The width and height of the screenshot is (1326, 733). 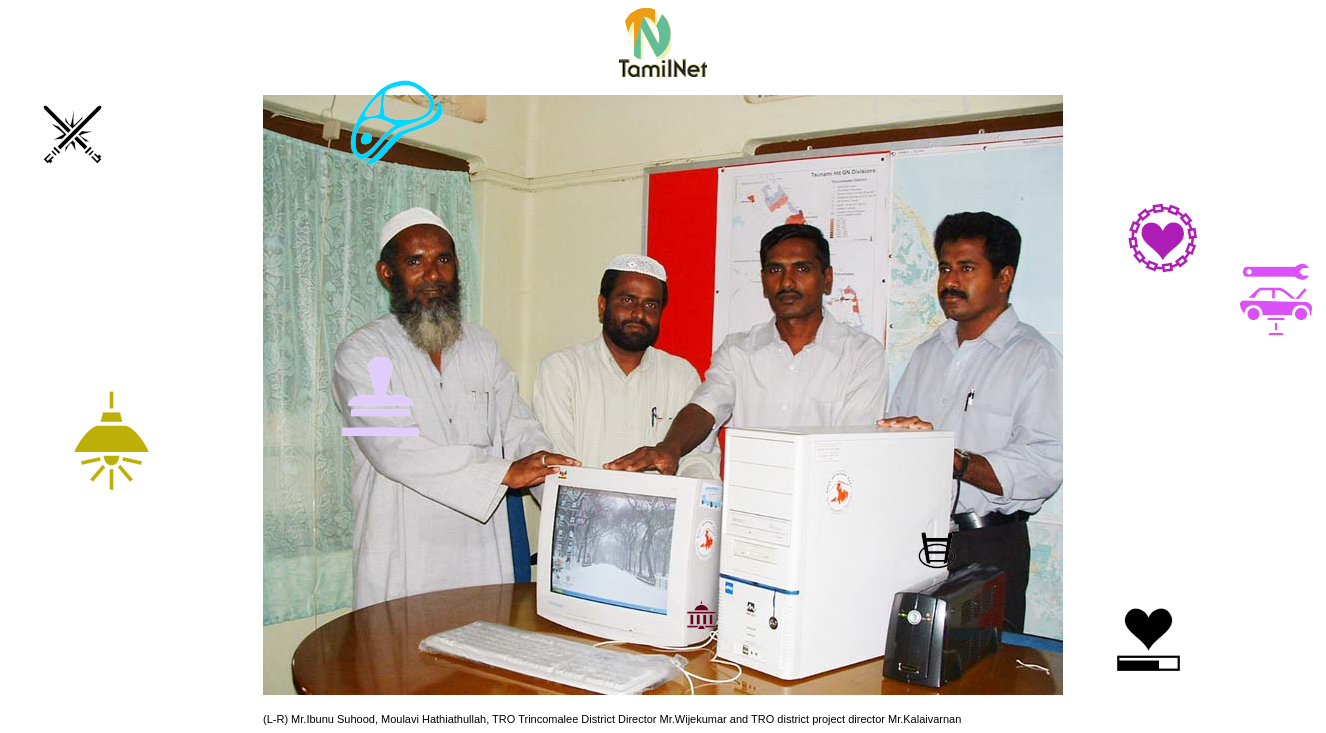 What do you see at coordinates (380, 396) in the screenshot?
I see `apply a stamp or seal to a document` at bounding box center [380, 396].